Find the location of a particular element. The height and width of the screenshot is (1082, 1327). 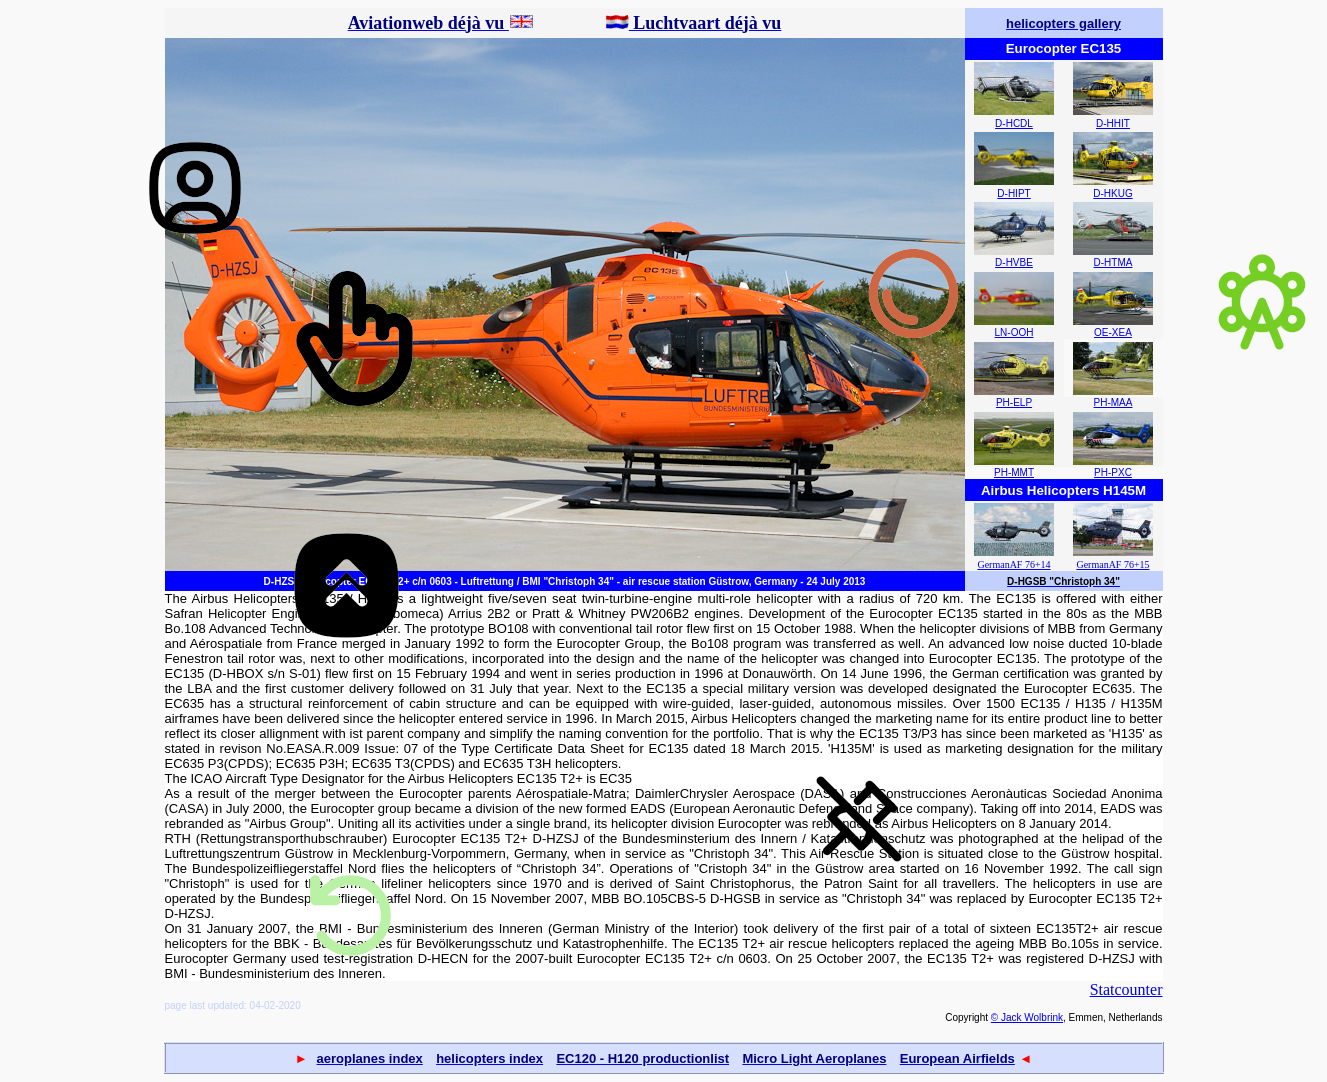

undo the last action is located at coordinates (350, 915).